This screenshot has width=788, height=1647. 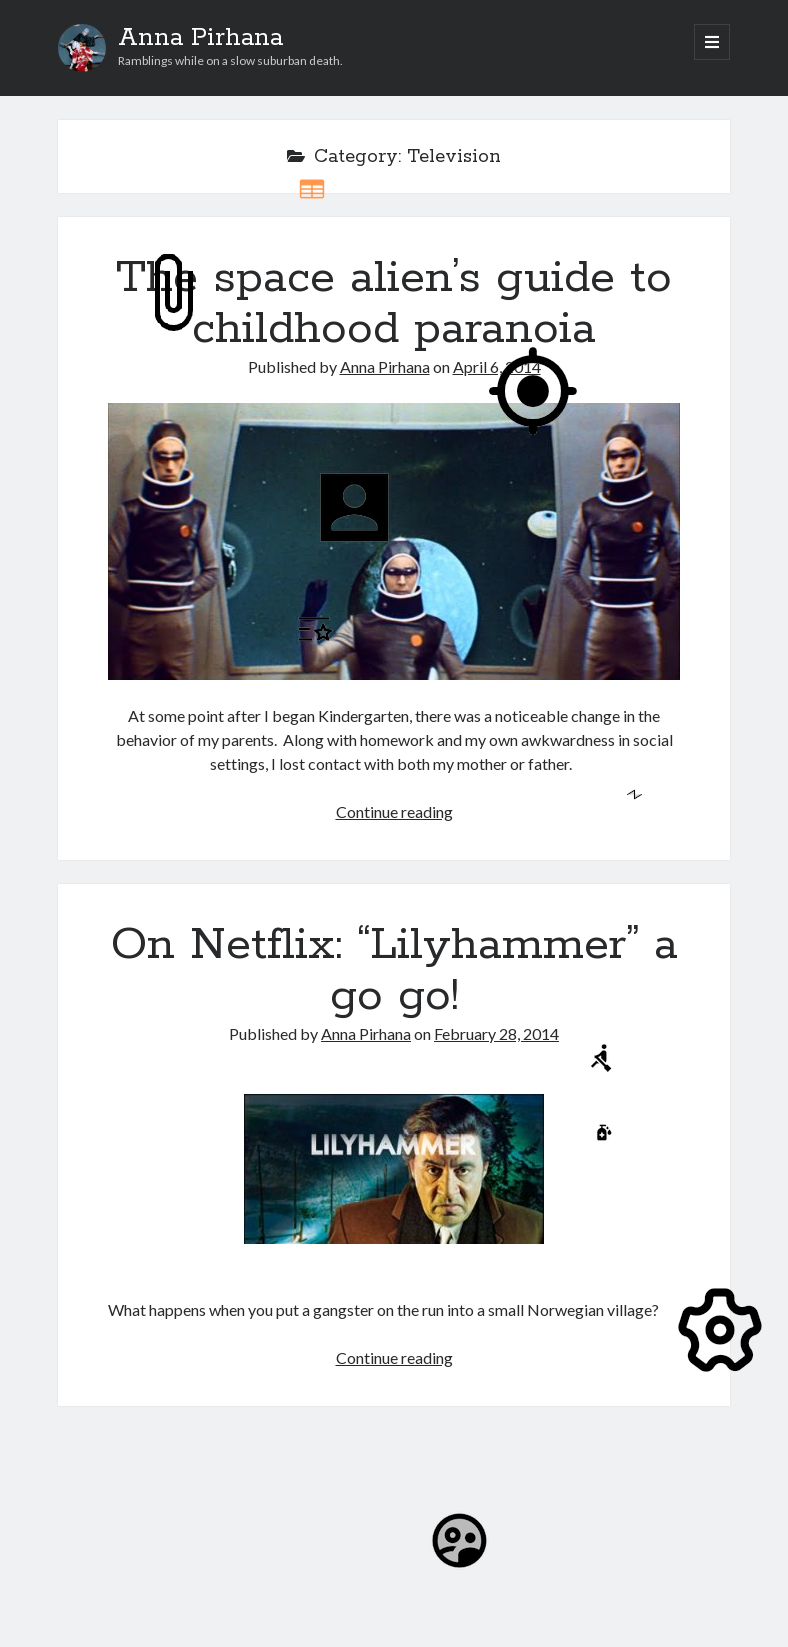 I want to click on view your favorites list, so click(x=314, y=629).